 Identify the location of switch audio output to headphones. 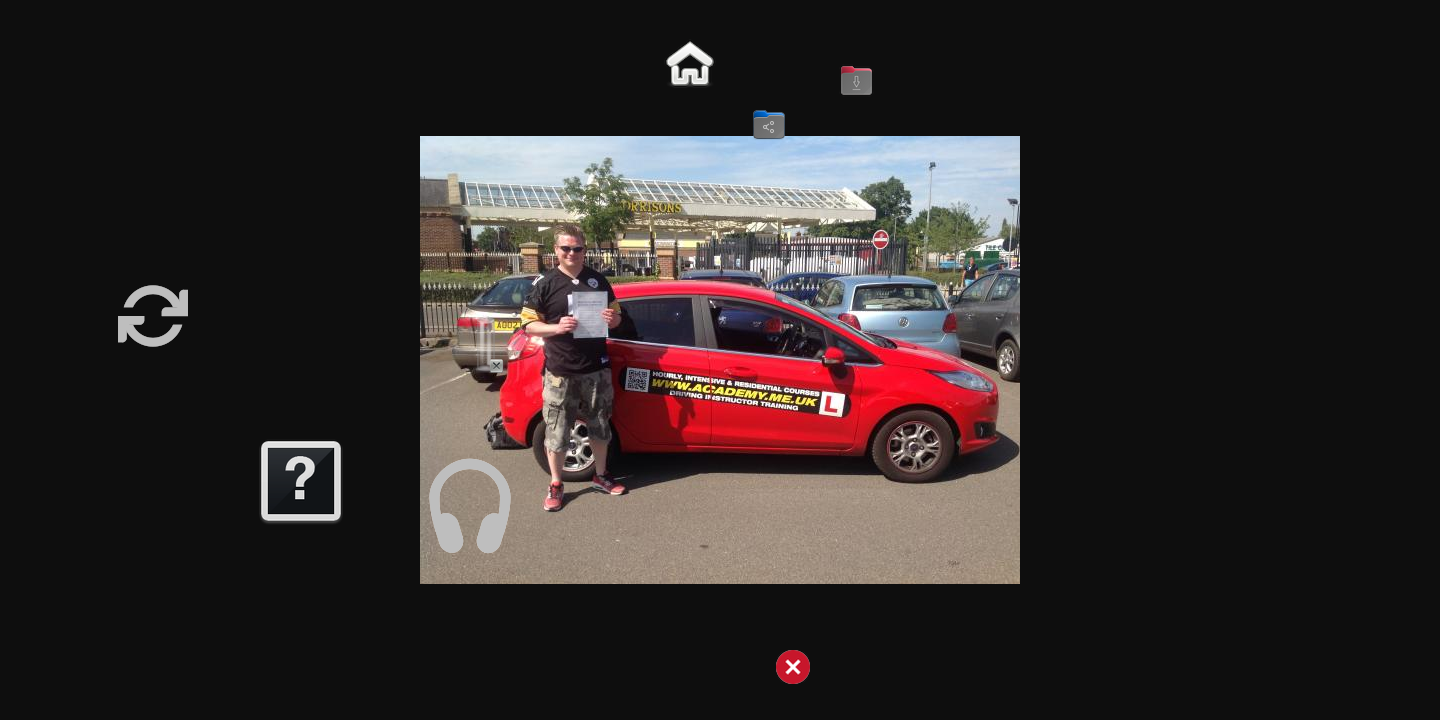
(470, 506).